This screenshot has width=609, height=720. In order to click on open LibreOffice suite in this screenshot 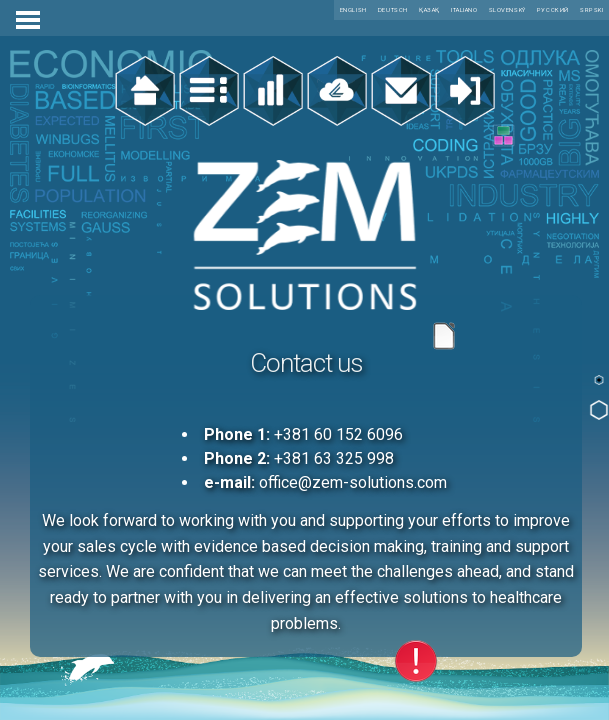, I will do `click(444, 336)`.